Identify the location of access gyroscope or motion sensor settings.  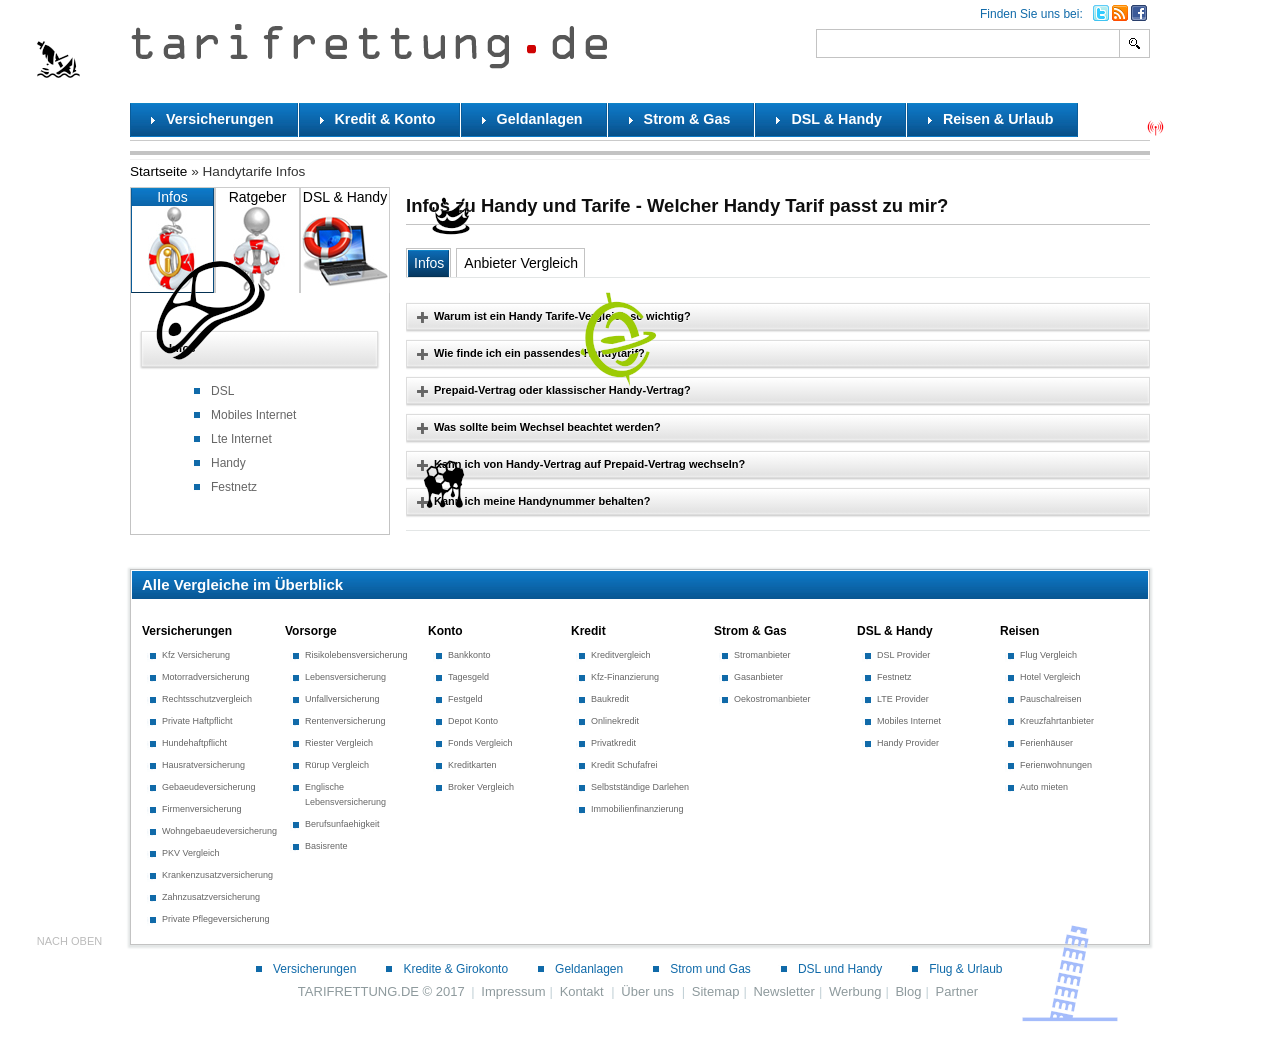
(618, 339).